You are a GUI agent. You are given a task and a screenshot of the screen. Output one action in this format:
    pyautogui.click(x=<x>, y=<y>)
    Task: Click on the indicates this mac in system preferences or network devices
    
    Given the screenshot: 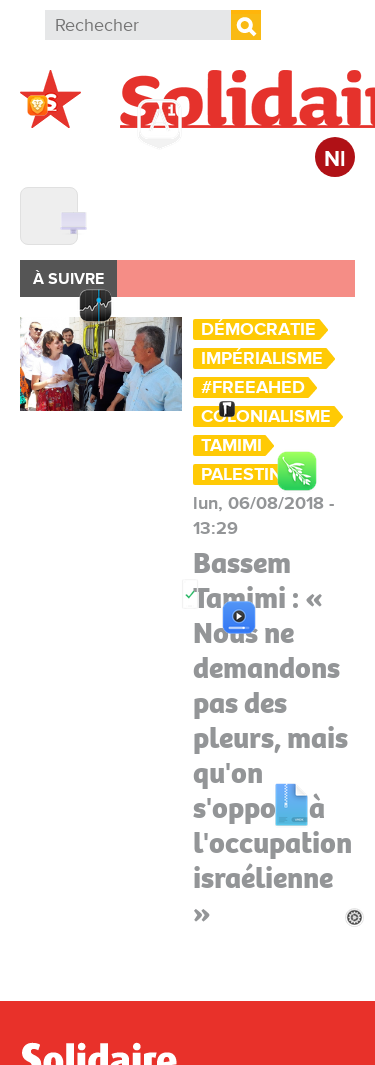 What is the action you would take?
    pyautogui.click(x=73, y=222)
    